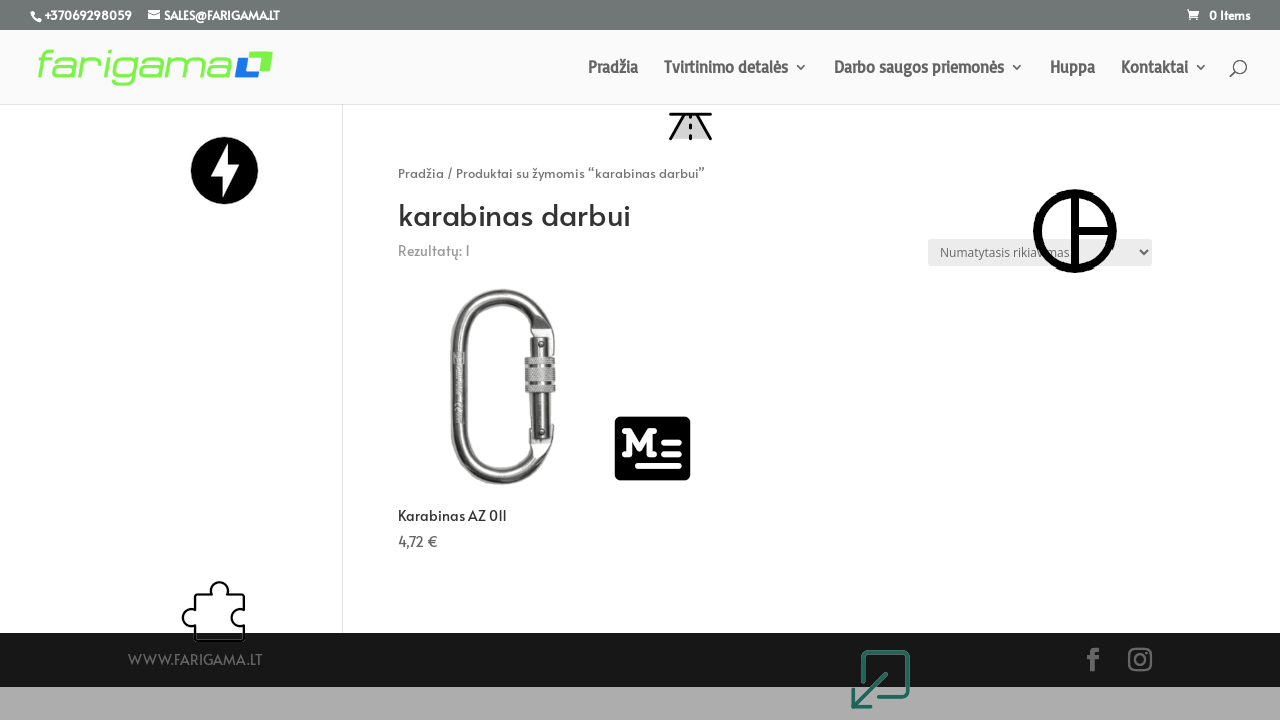 The image size is (1280, 720). I want to click on open article on Medium, so click(652, 448).